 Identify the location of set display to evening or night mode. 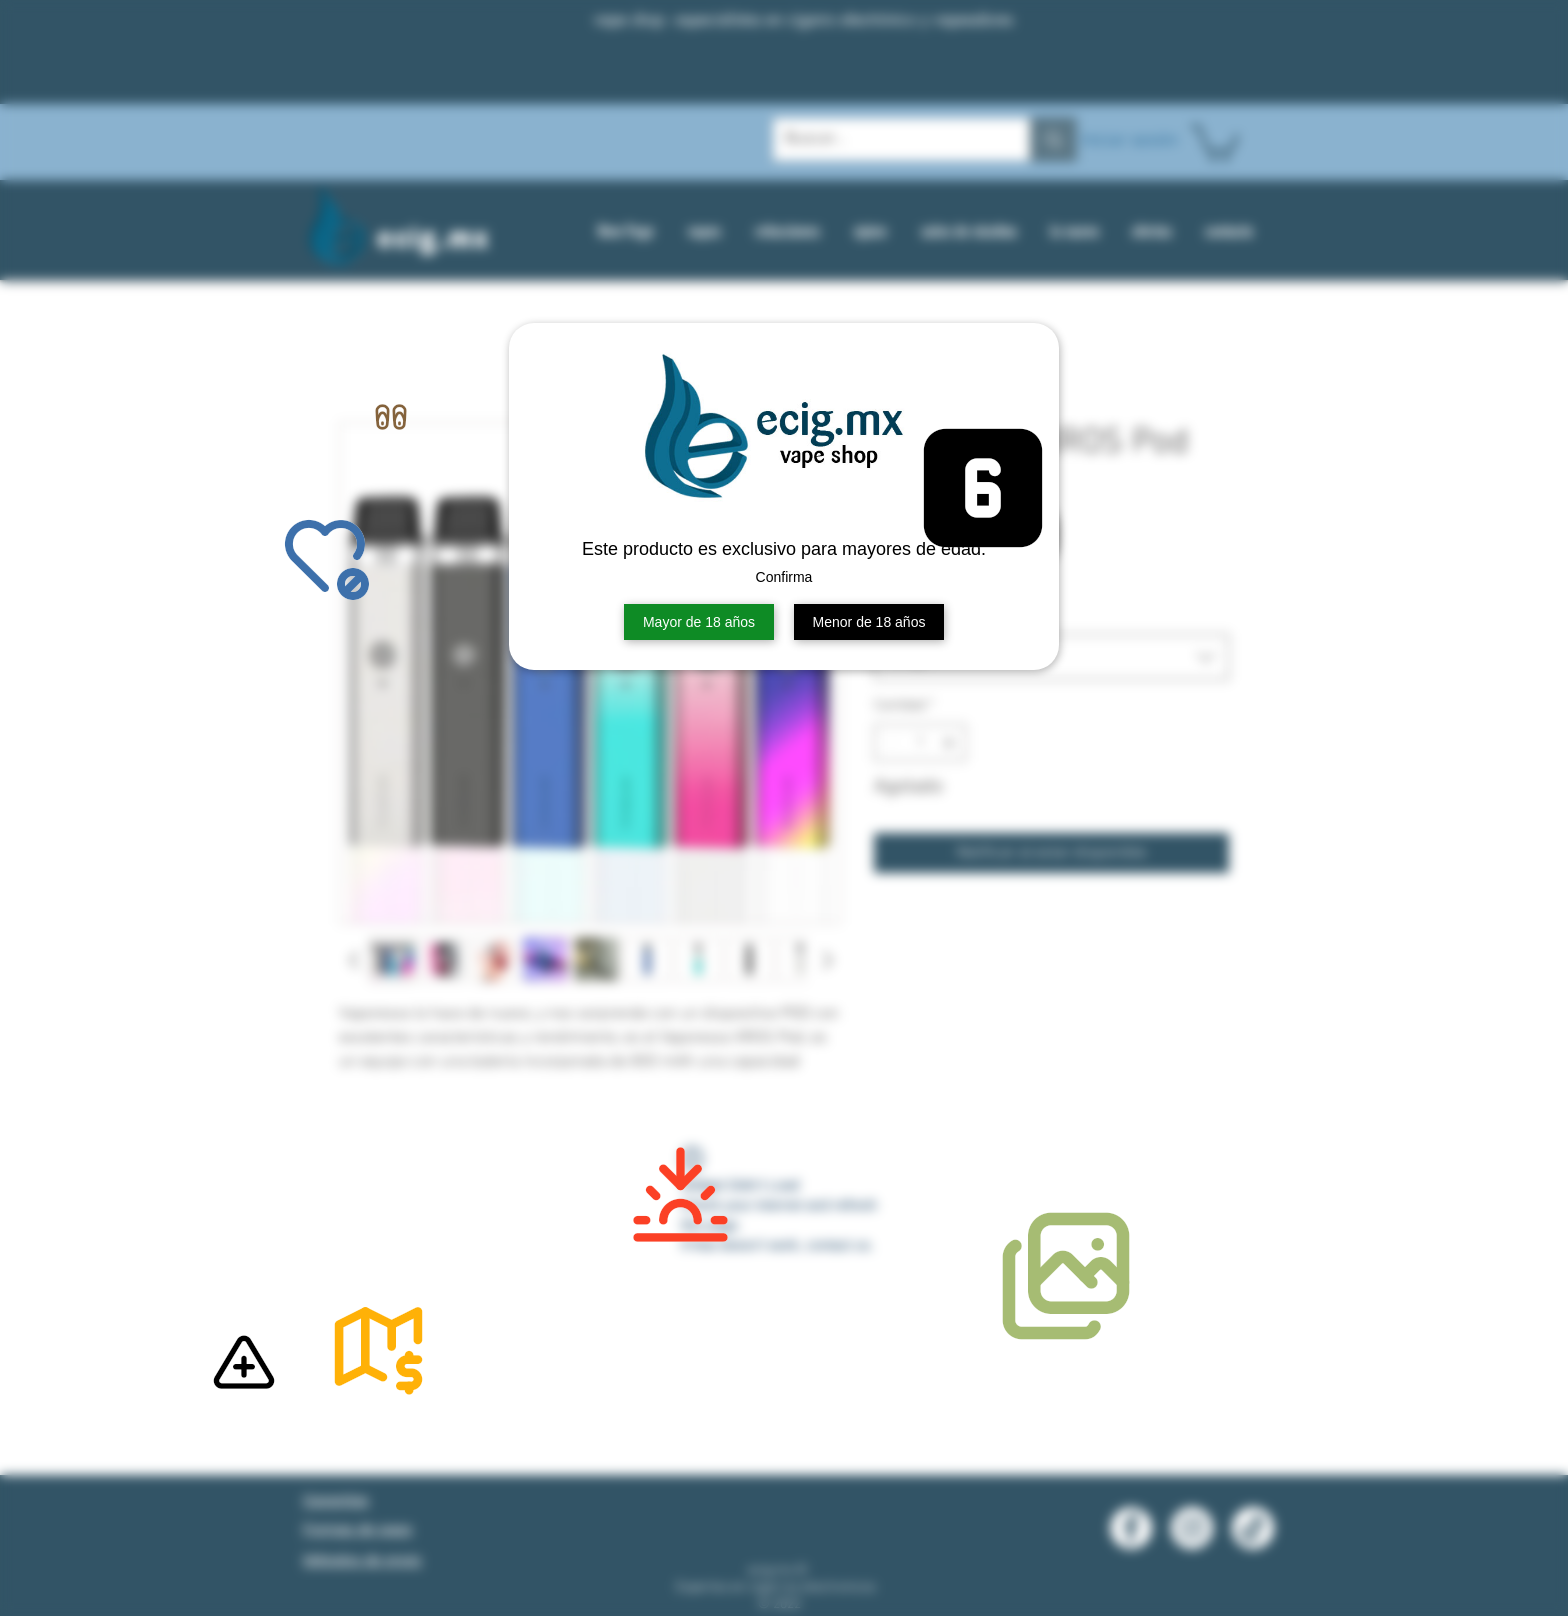
(680, 1194).